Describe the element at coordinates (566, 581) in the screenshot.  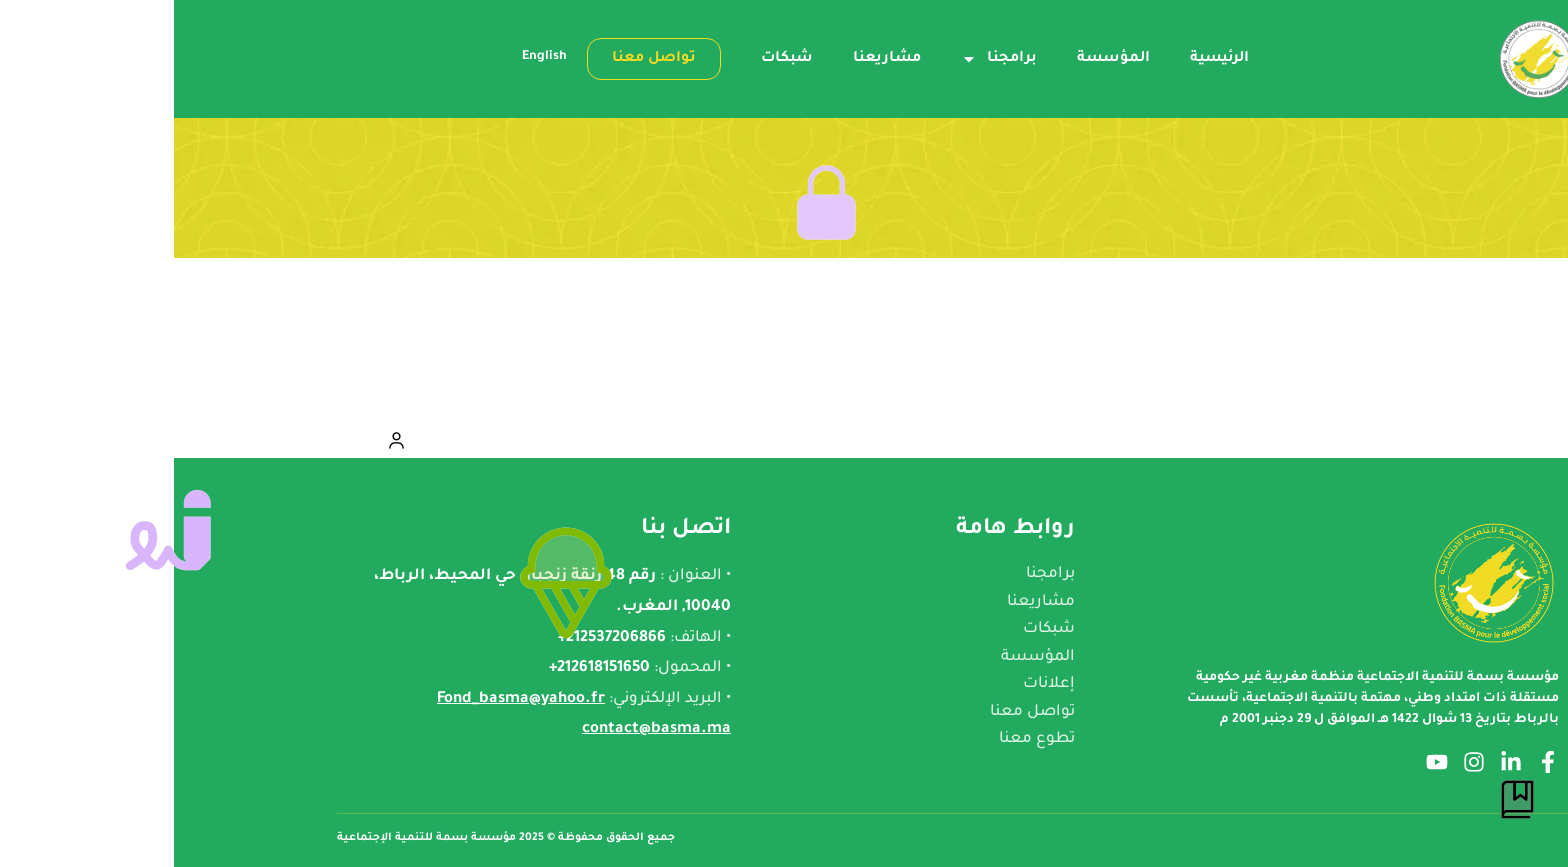
I see `browse dessert or ice cream options` at that location.